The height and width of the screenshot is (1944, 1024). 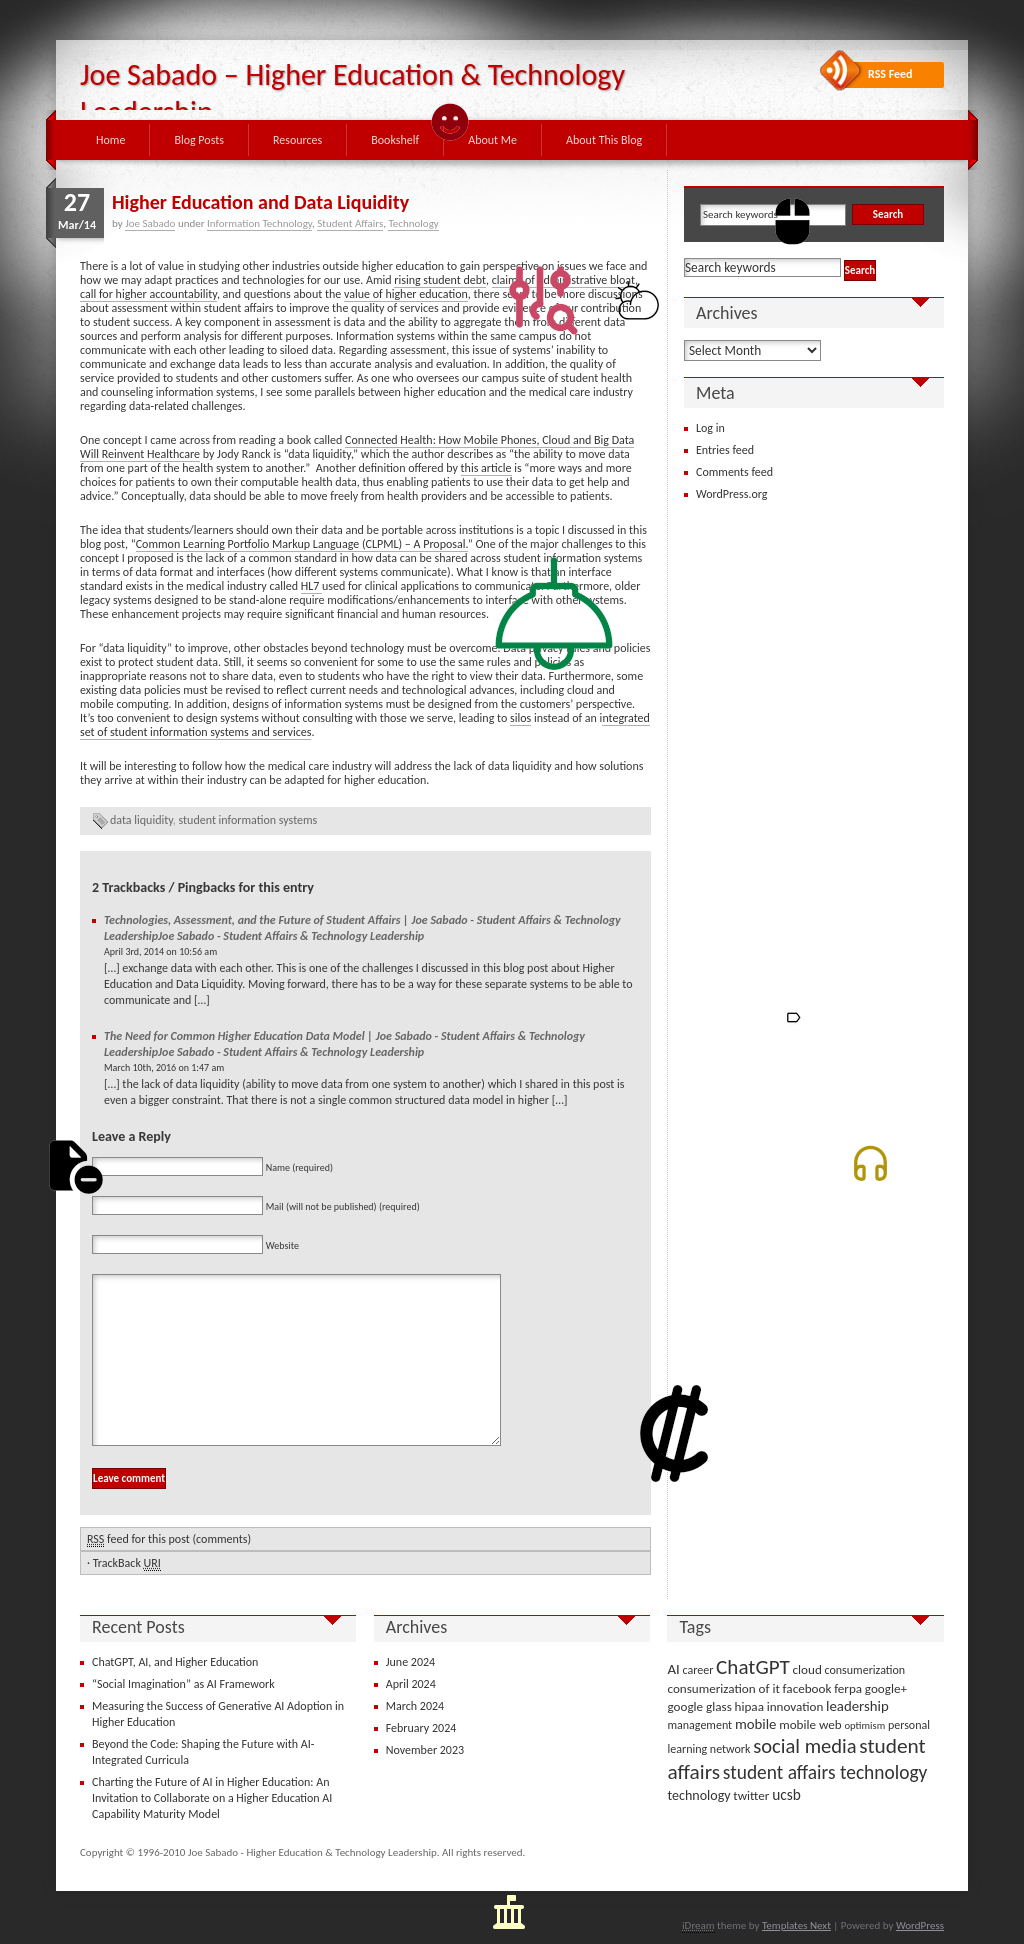 What do you see at coordinates (540, 297) in the screenshot?
I see `search or filter adjustment settings` at bounding box center [540, 297].